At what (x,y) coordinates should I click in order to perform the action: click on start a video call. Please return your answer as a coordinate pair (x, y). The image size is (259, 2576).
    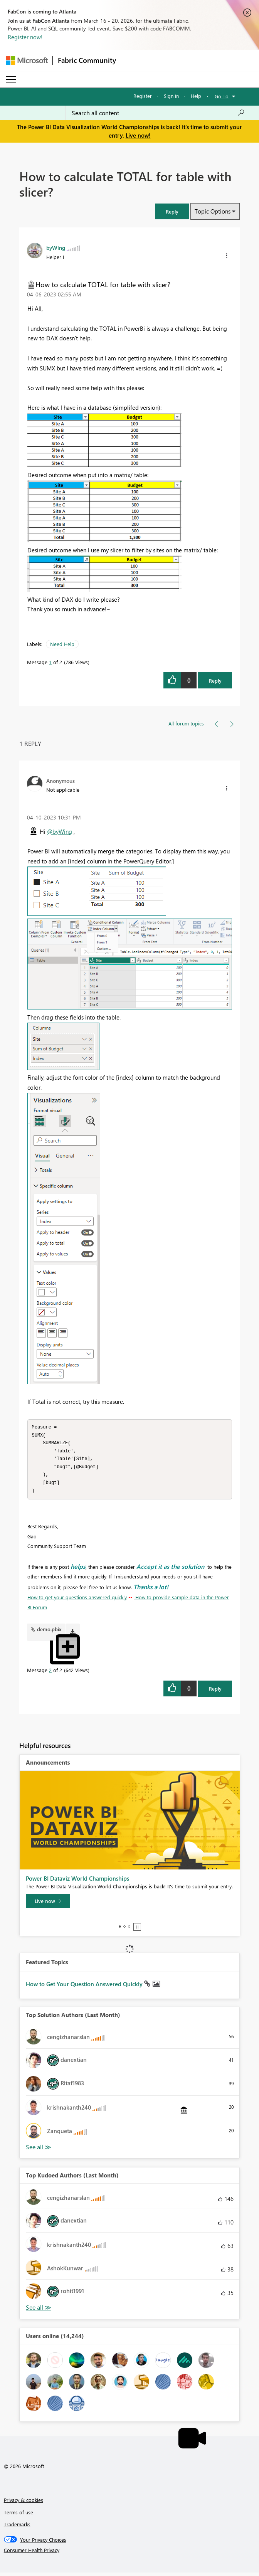
    Looking at the image, I should click on (193, 2438).